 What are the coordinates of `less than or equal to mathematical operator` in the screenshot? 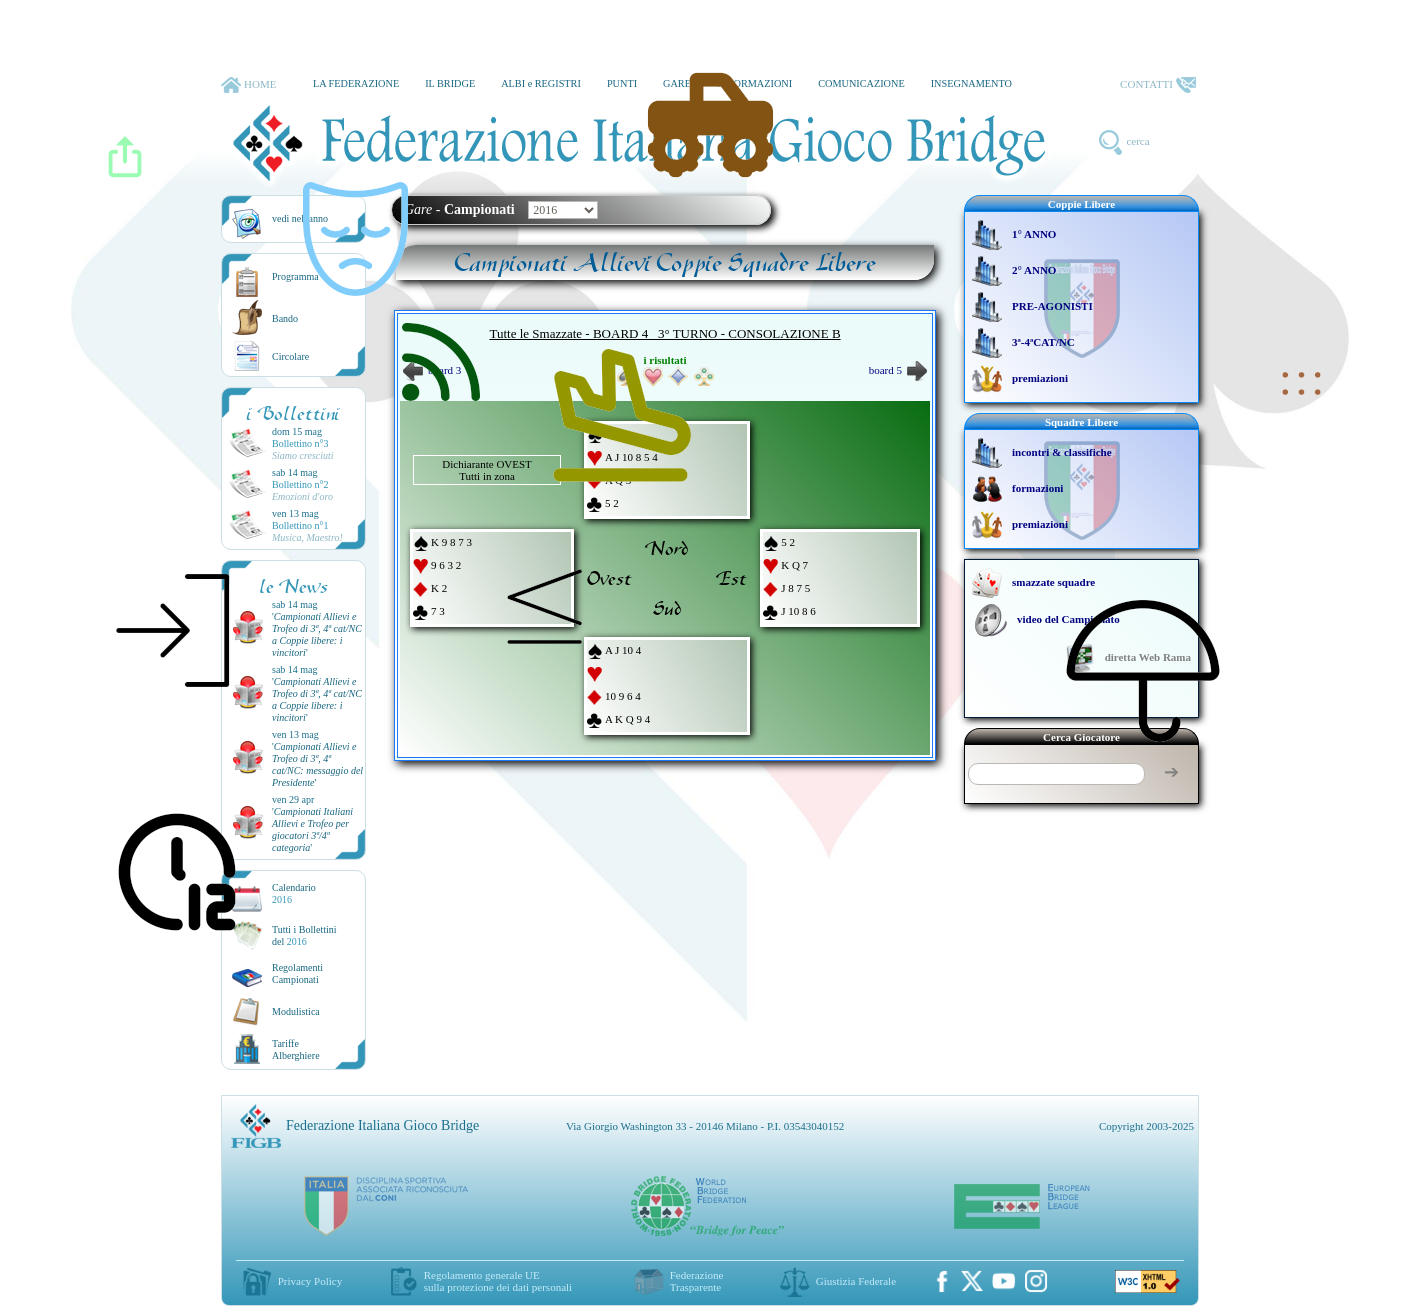 It's located at (546, 608).